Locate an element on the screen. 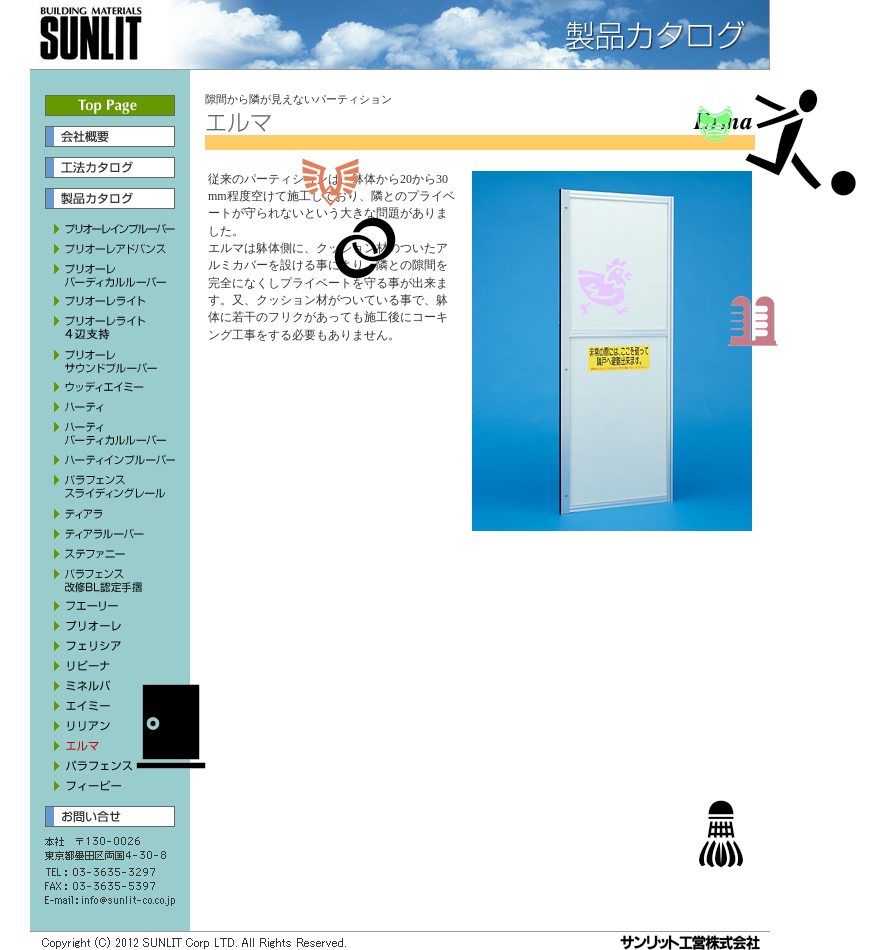 This screenshot has height=950, width=890. access soccer or football games is located at coordinates (800, 142).